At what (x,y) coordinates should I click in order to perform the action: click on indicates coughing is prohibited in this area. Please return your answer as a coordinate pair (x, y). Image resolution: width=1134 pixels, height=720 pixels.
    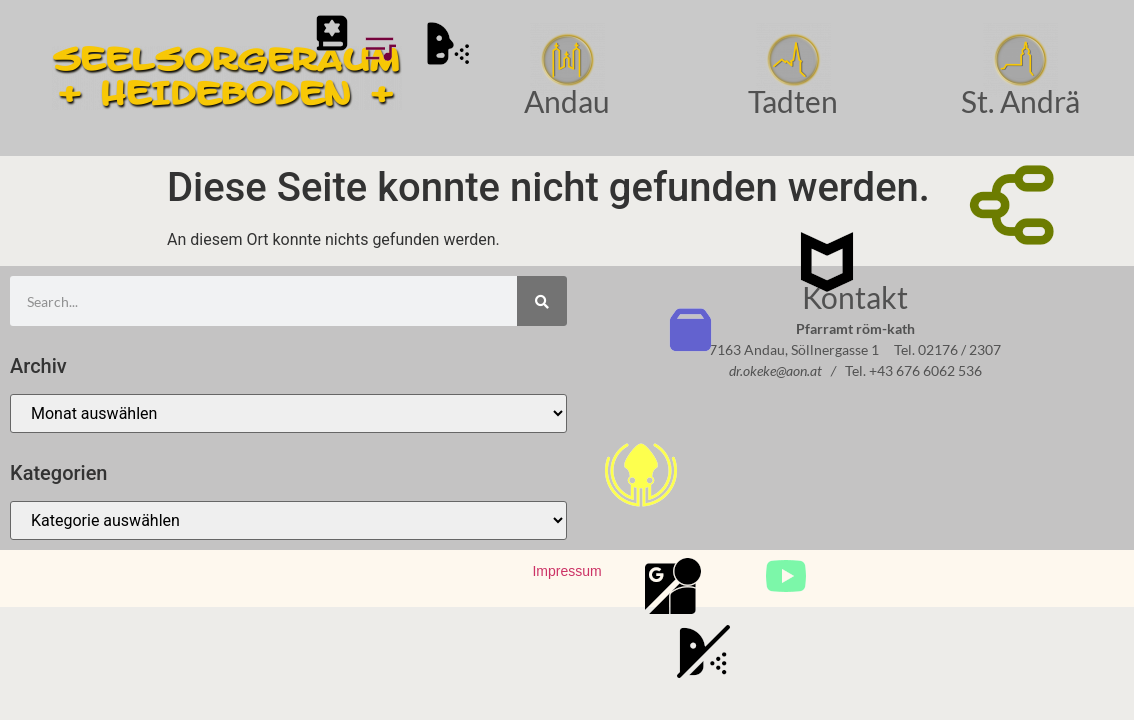
    Looking at the image, I should click on (703, 651).